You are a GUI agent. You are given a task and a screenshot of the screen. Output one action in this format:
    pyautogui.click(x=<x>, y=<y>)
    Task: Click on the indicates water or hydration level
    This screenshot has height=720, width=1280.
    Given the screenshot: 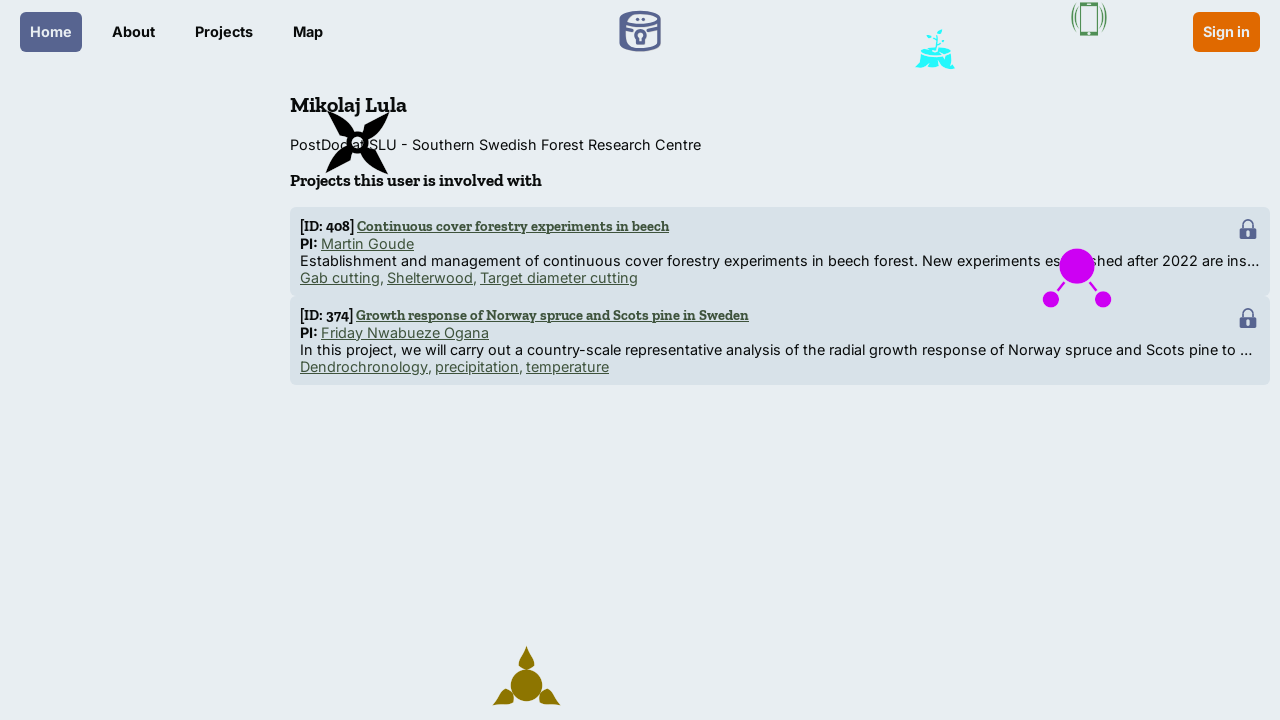 What is the action you would take?
    pyautogui.click(x=1077, y=278)
    